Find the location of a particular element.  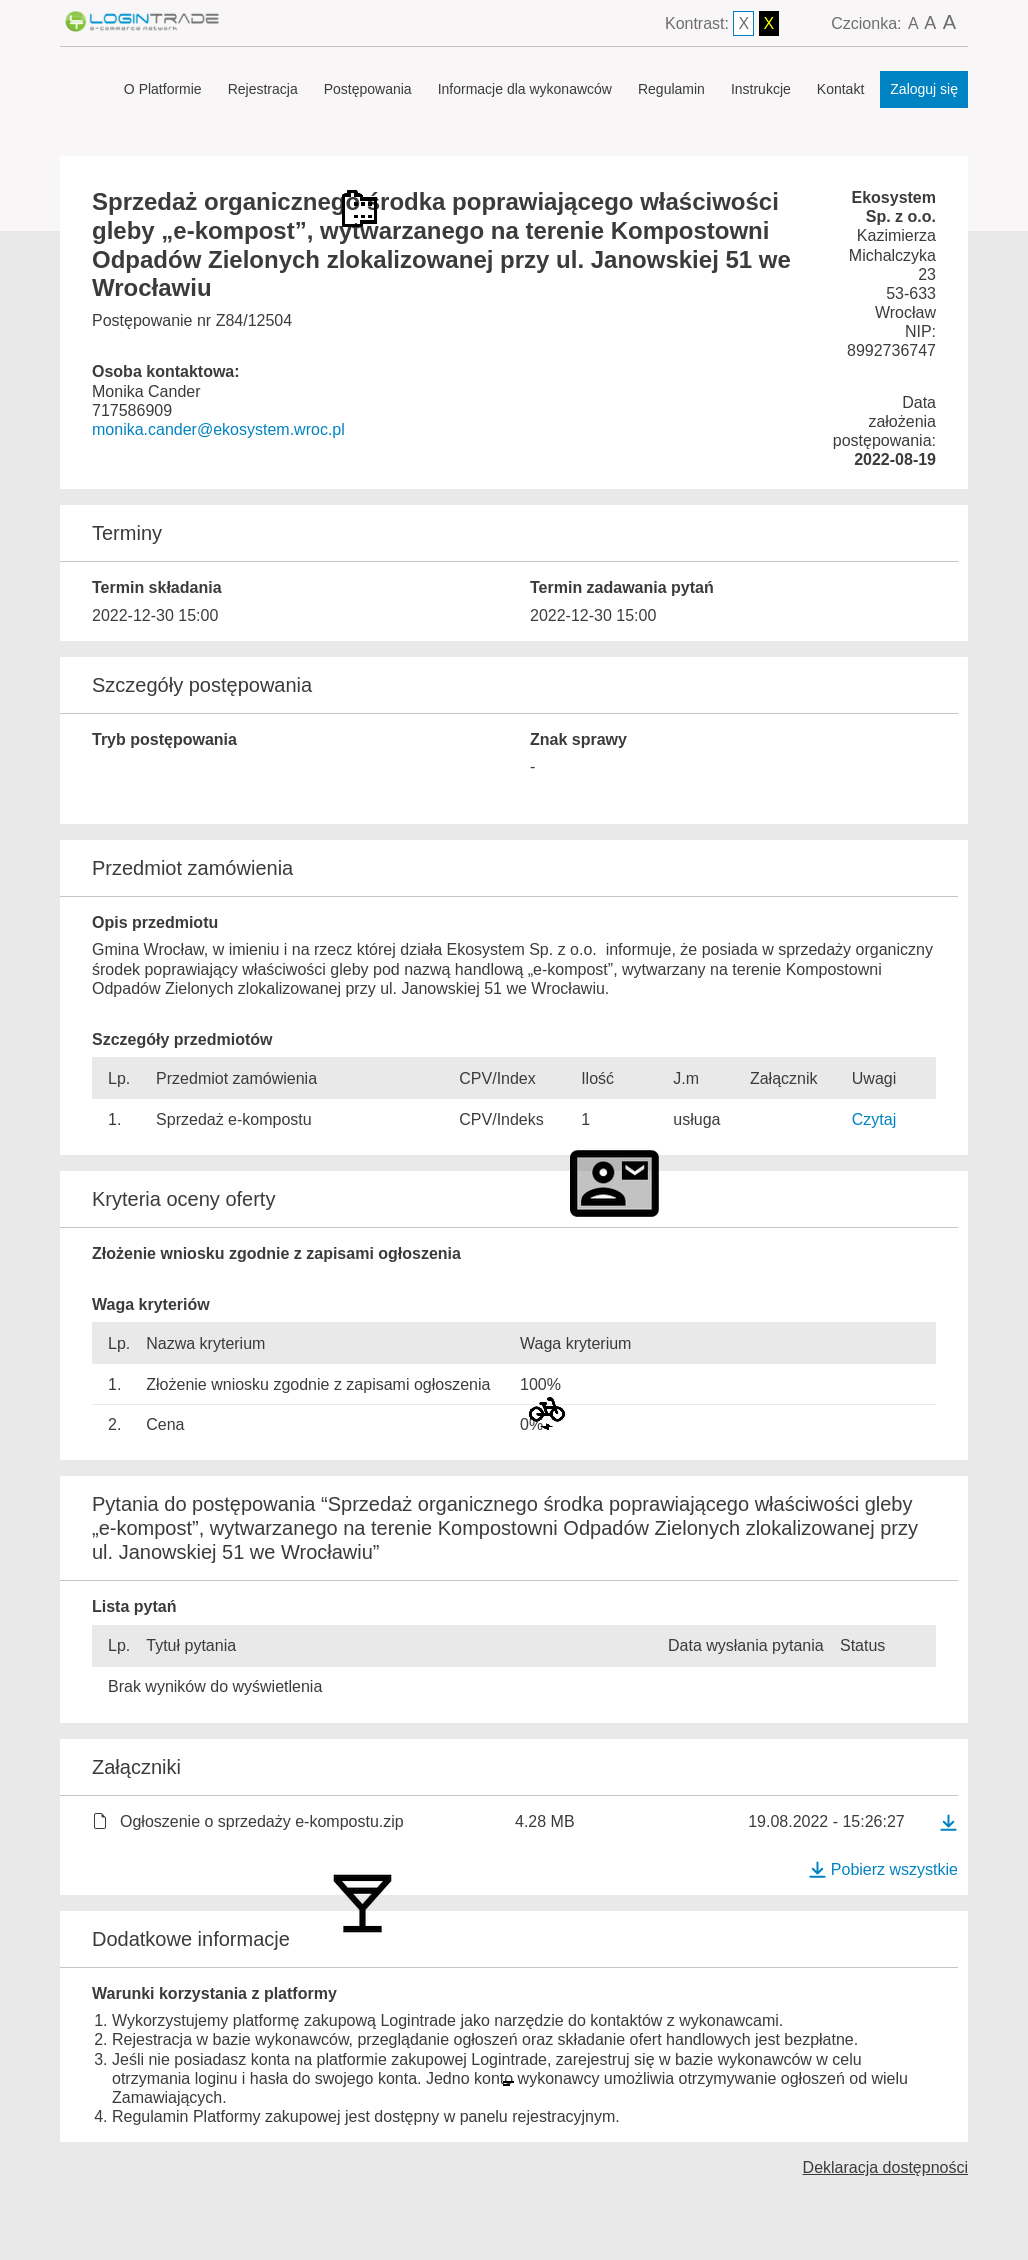

select electric bike as transportation mode is located at coordinates (547, 1414).